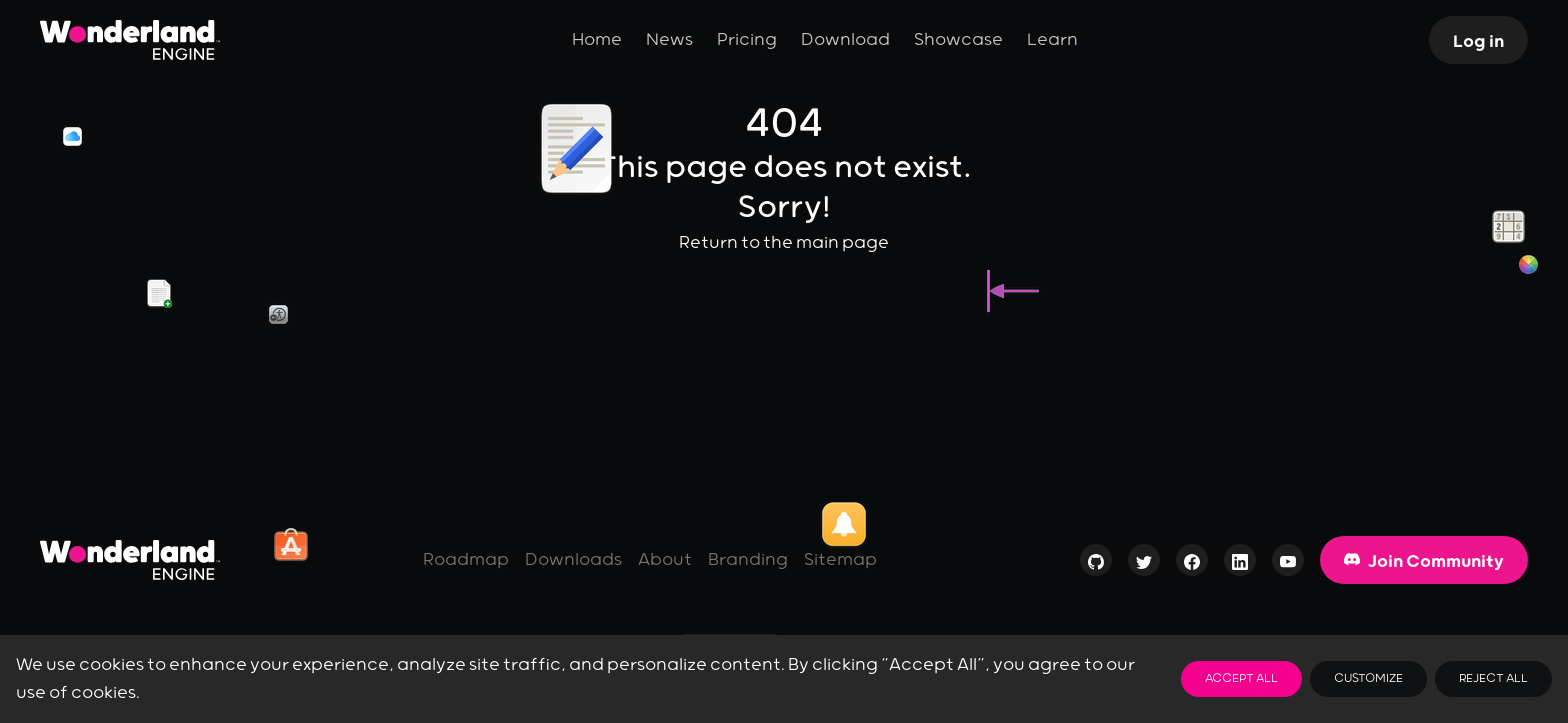 This screenshot has width=1568, height=723. Describe the element at coordinates (159, 293) in the screenshot. I see `create a new document` at that location.